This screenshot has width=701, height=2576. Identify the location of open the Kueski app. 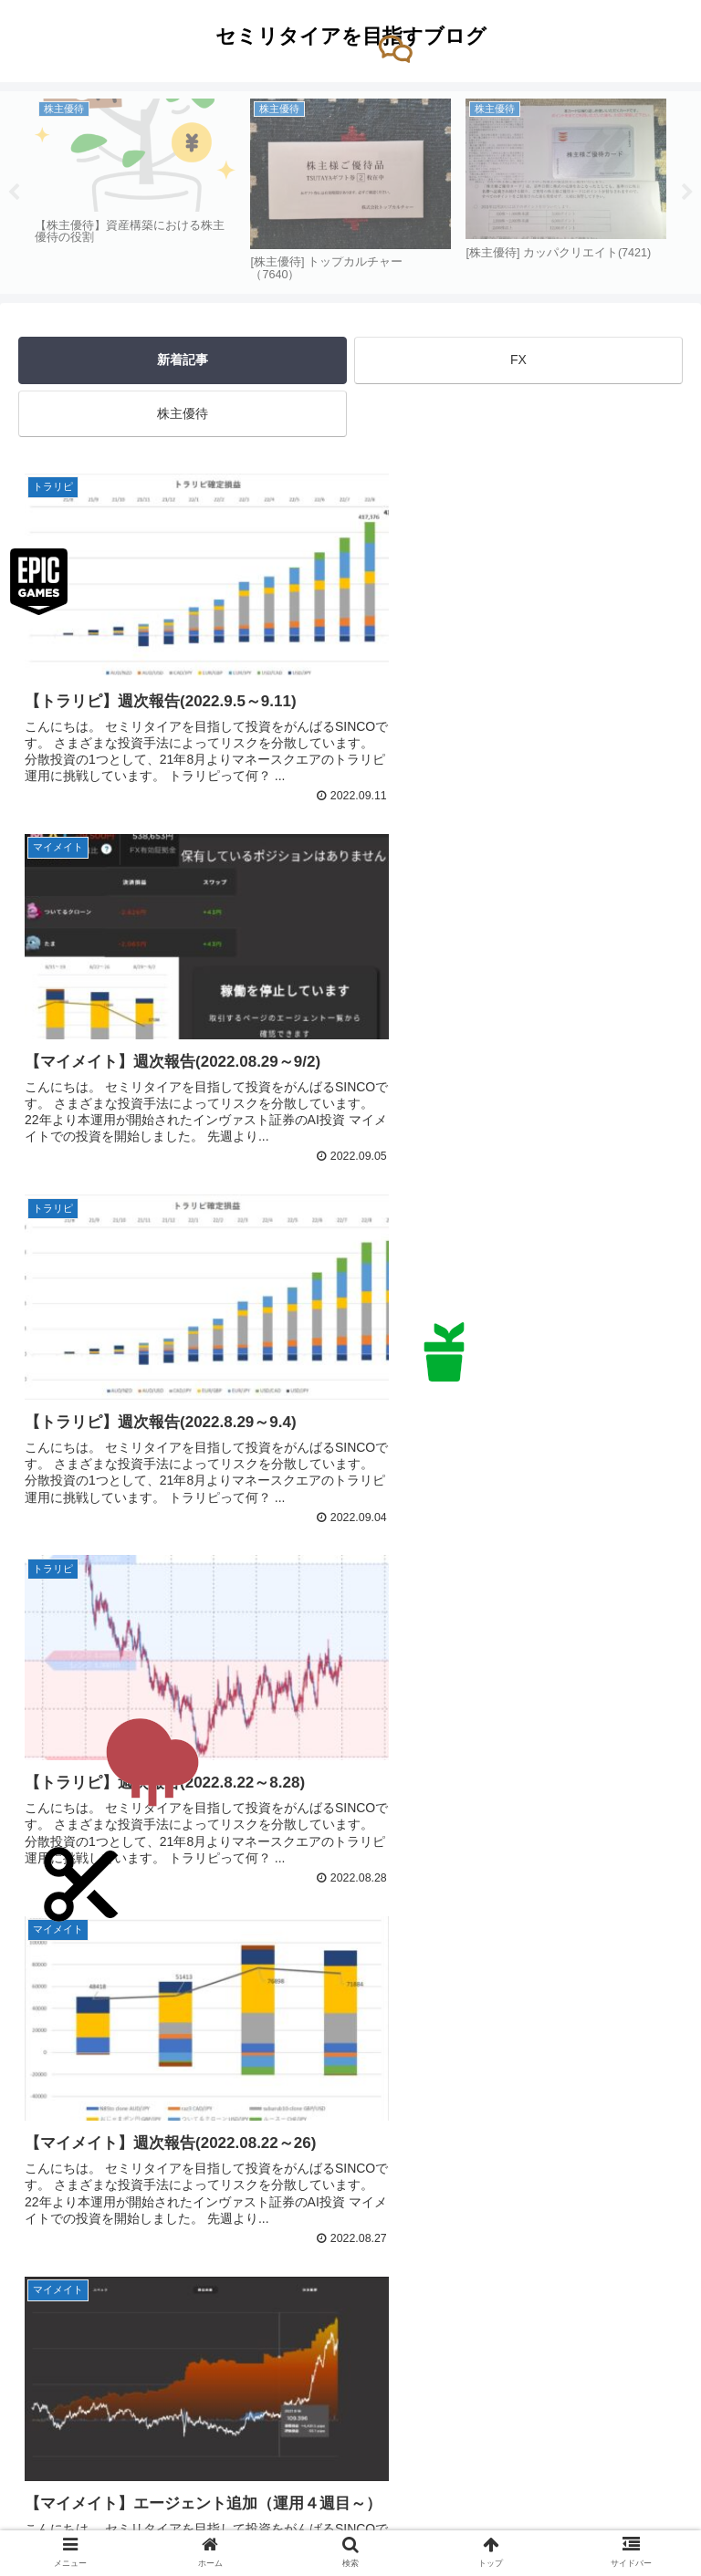
(444, 1351).